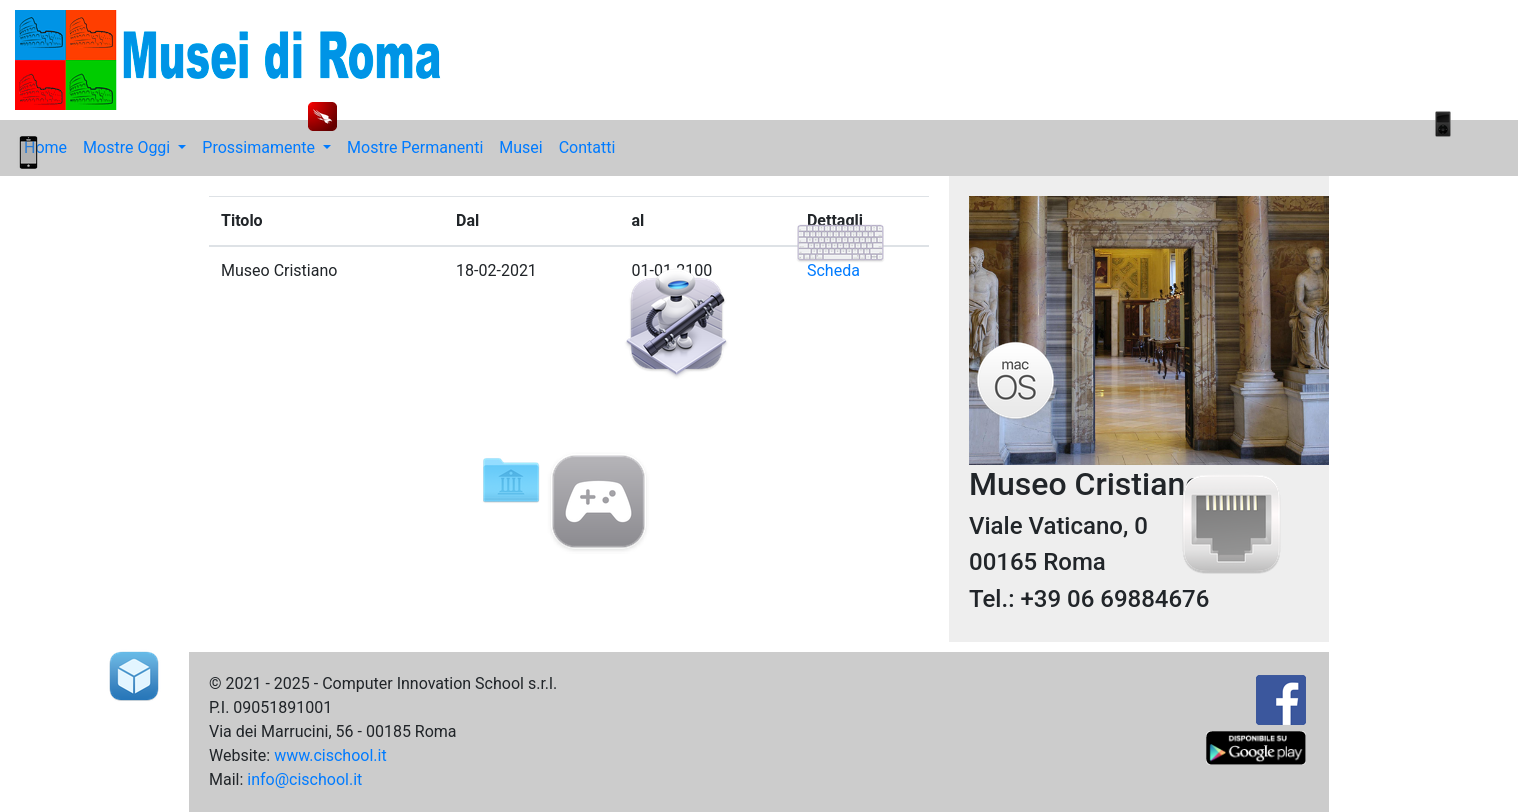 The image size is (1518, 812). Describe the element at coordinates (1015, 380) in the screenshot. I see `indicates macos operating system` at that location.